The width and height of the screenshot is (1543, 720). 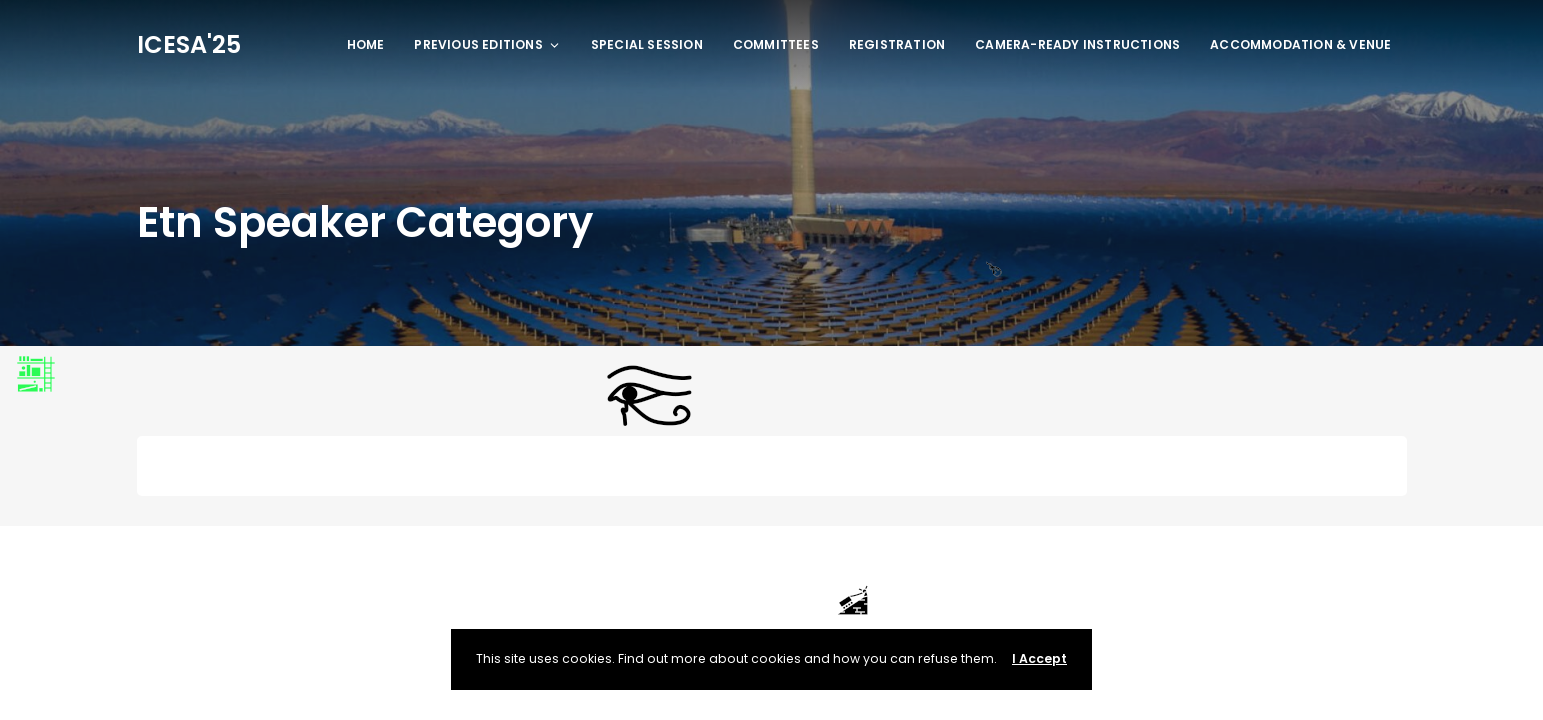 I want to click on access Egyptian or mythology-themed content, so click(x=649, y=394).